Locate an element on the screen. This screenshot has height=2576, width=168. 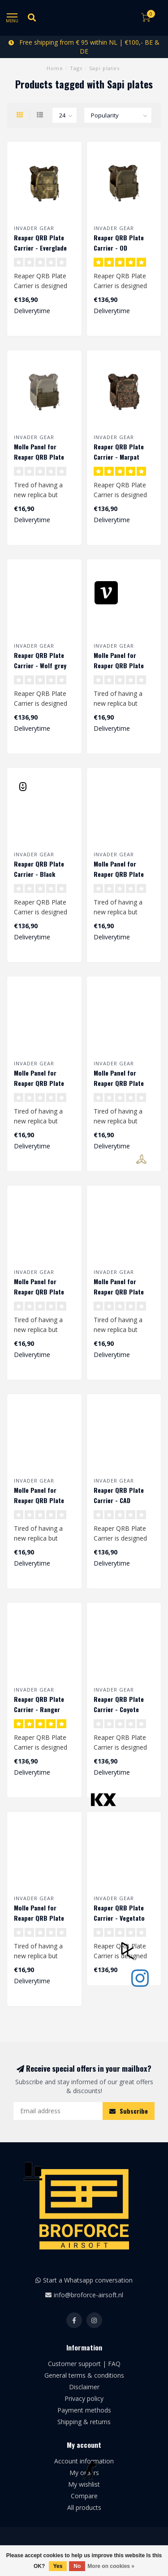
align items to the bottom edge is located at coordinates (33, 2171).